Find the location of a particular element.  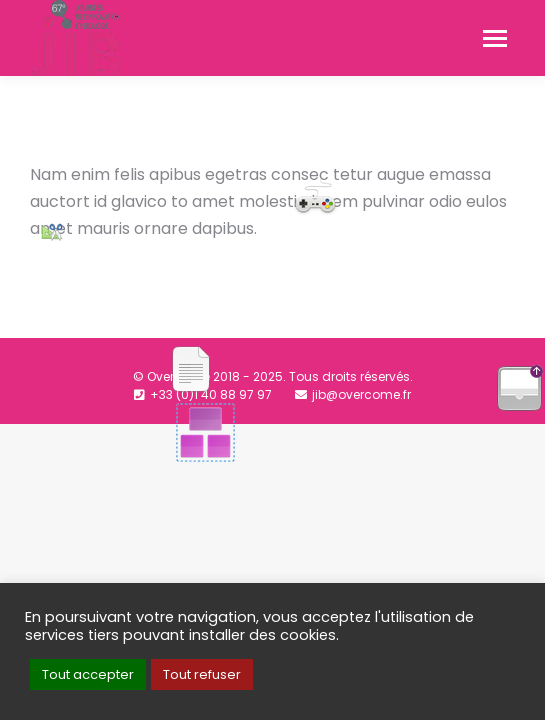

a windows ini configuration file associated with wine is located at coordinates (191, 369).